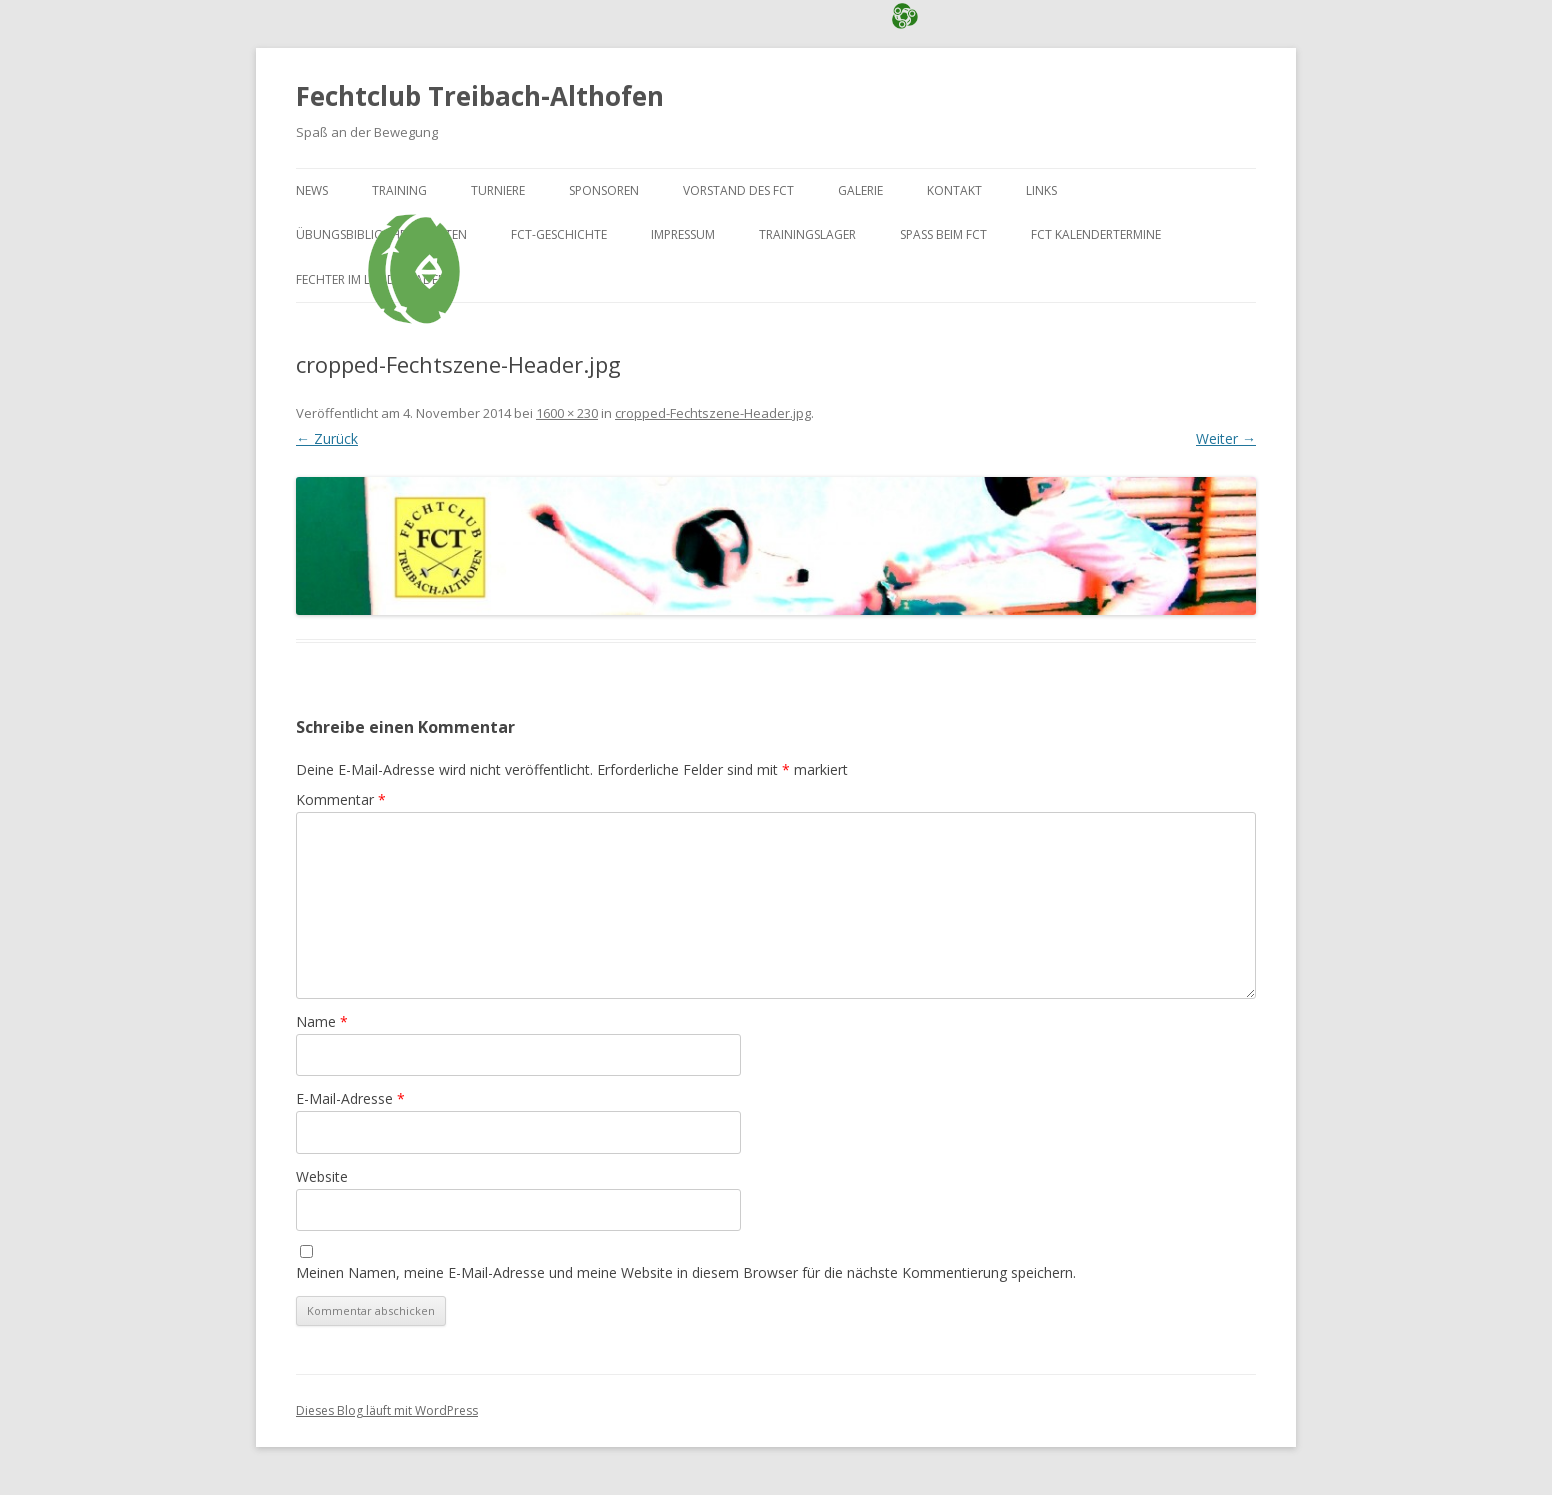  Describe the element at coordinates (414, 269) in the screenshot. I see `ancient or prehistoric game element` at that location.